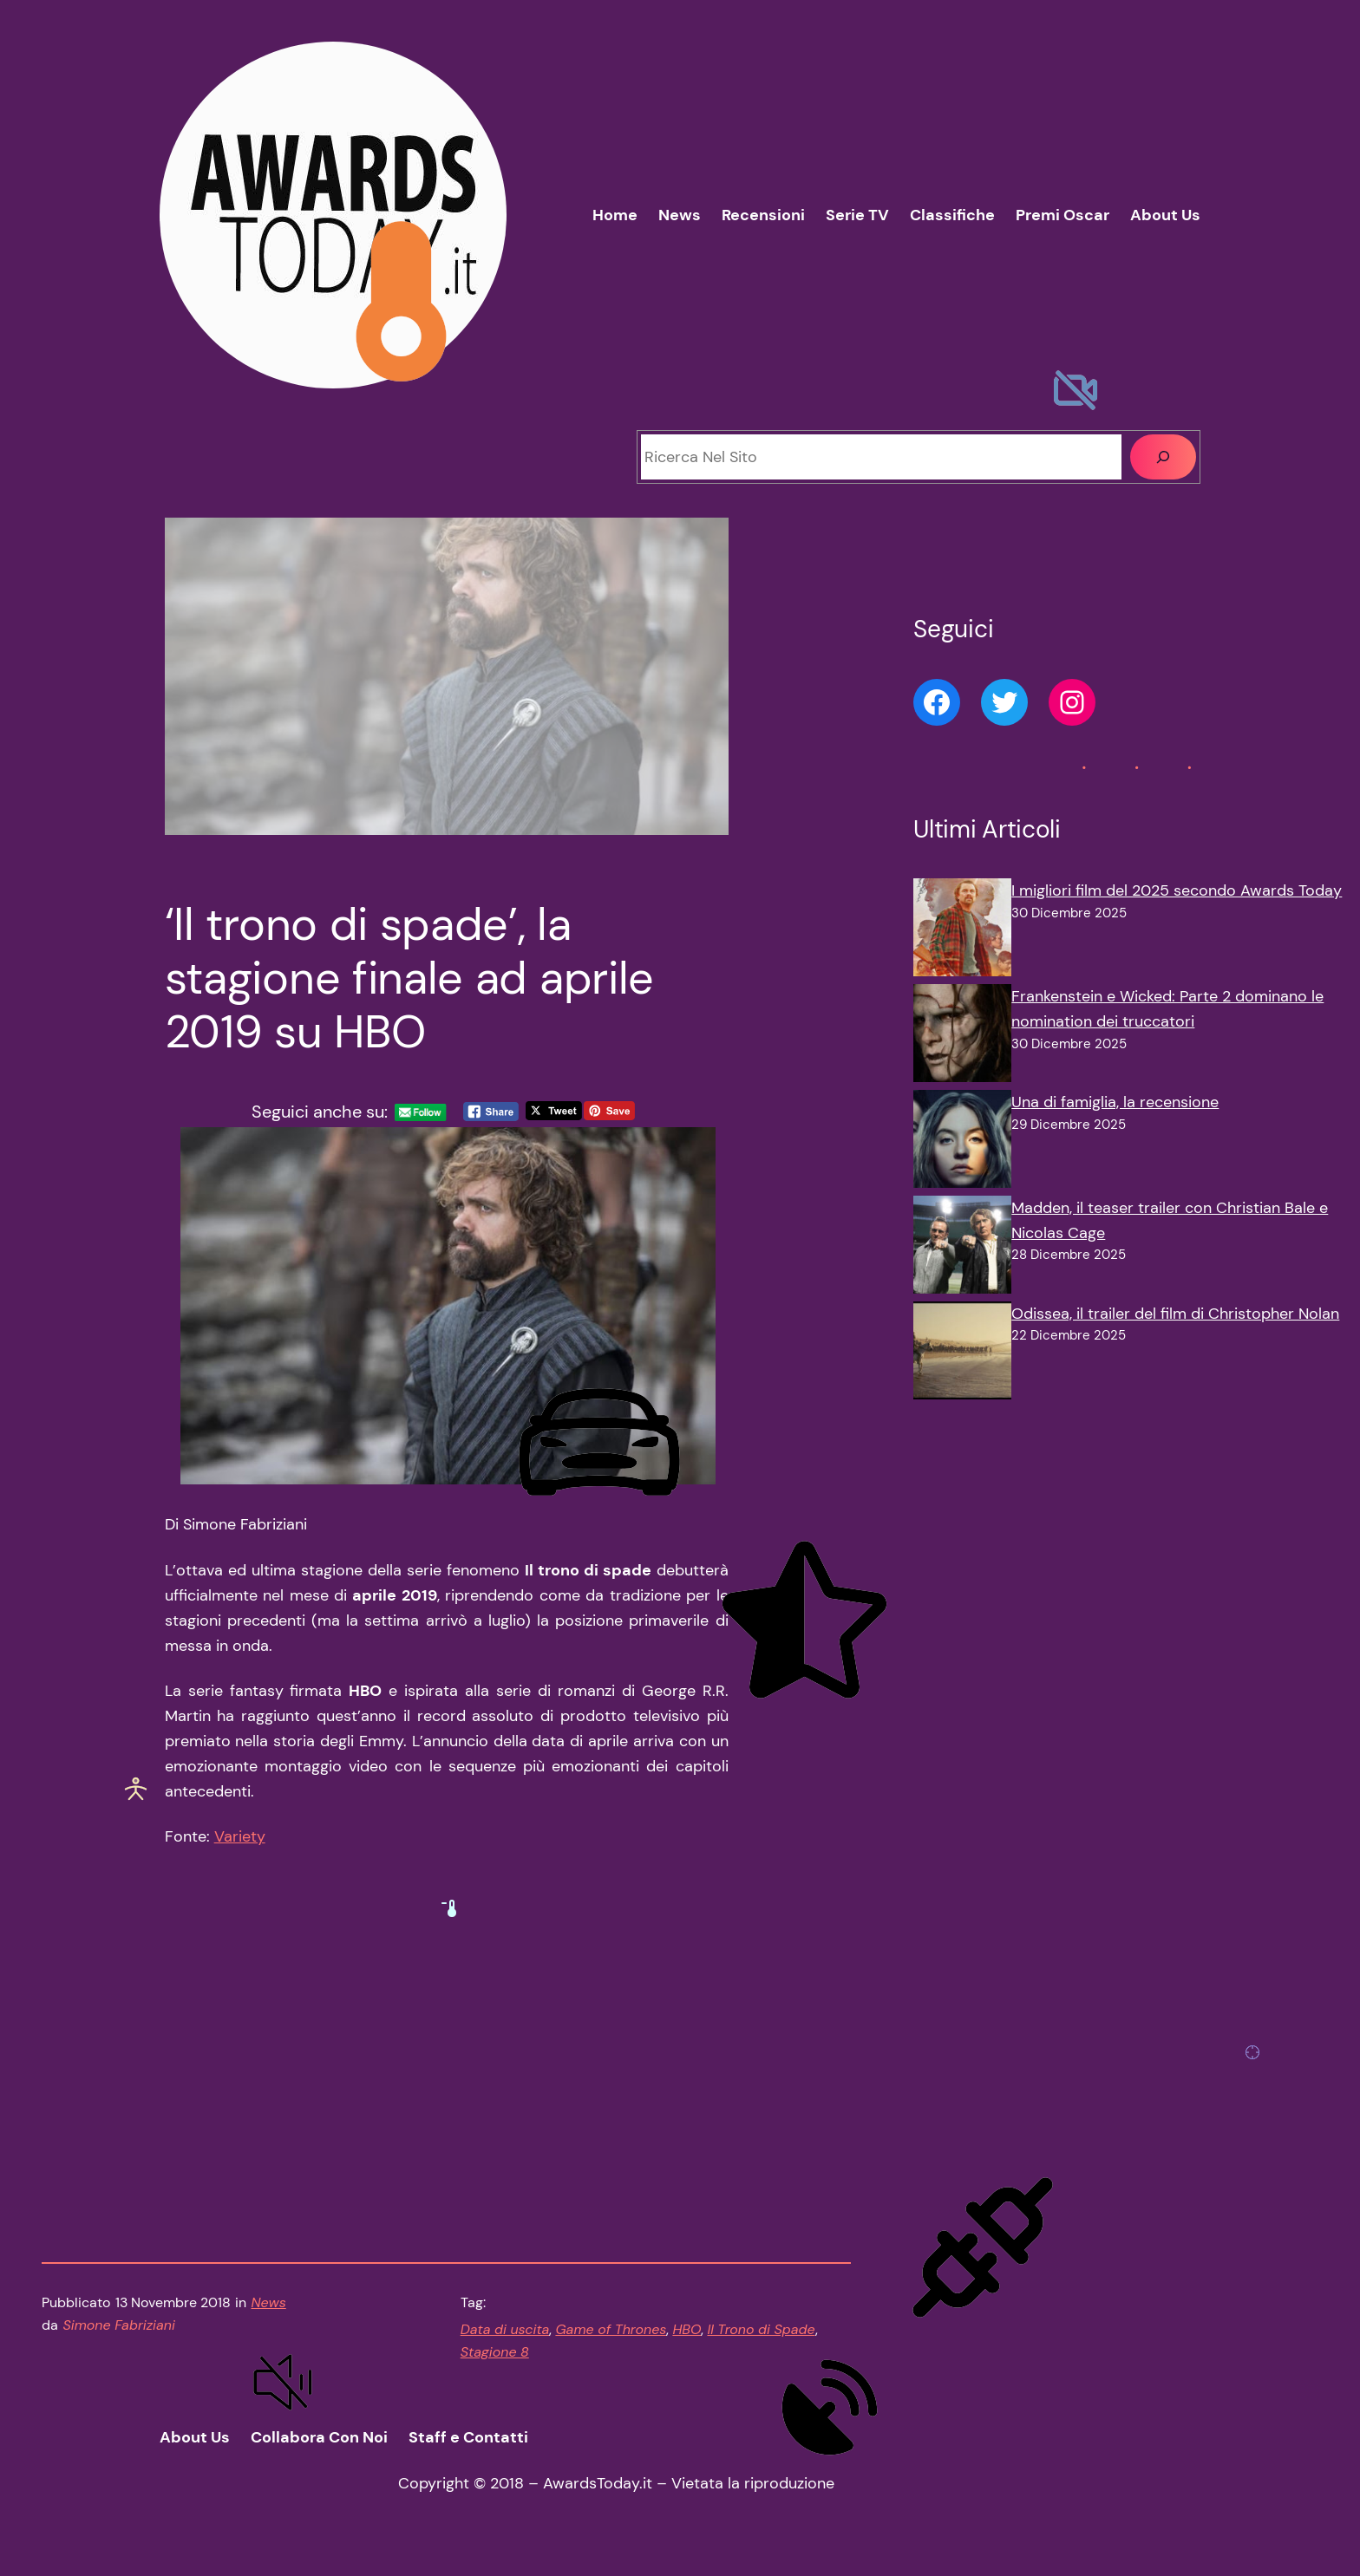  I want to click on select sports car or performance vehicle option, so click(599, 1442).